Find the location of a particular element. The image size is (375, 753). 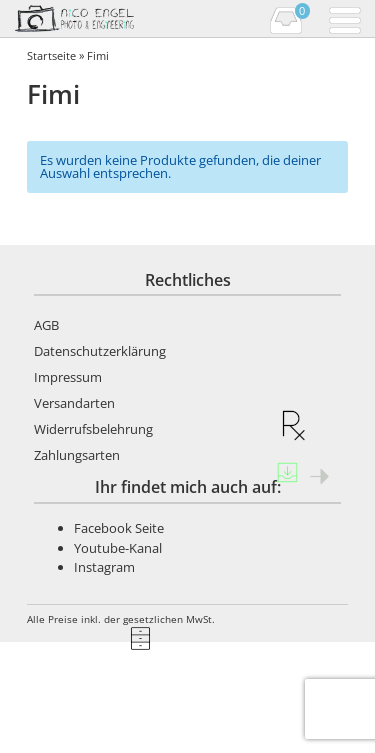

download file to inbox or tray is located at coordinates (287, 472).